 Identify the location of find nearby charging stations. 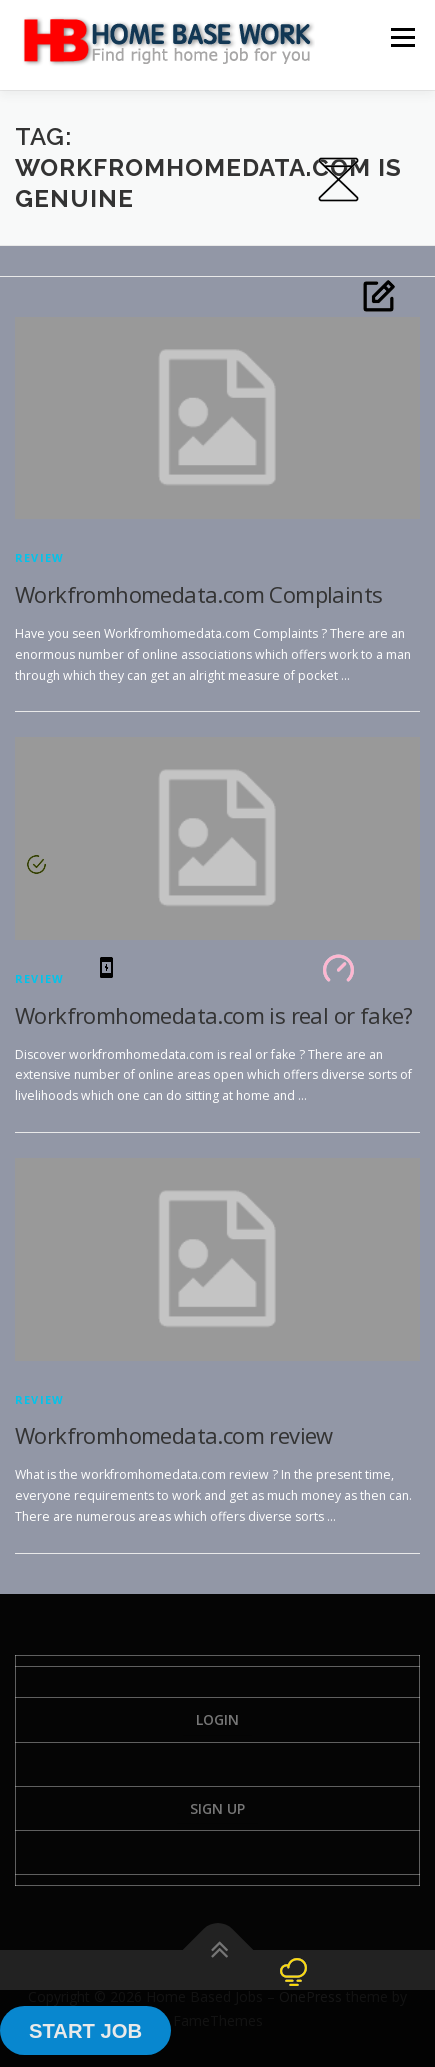
(106, 967).